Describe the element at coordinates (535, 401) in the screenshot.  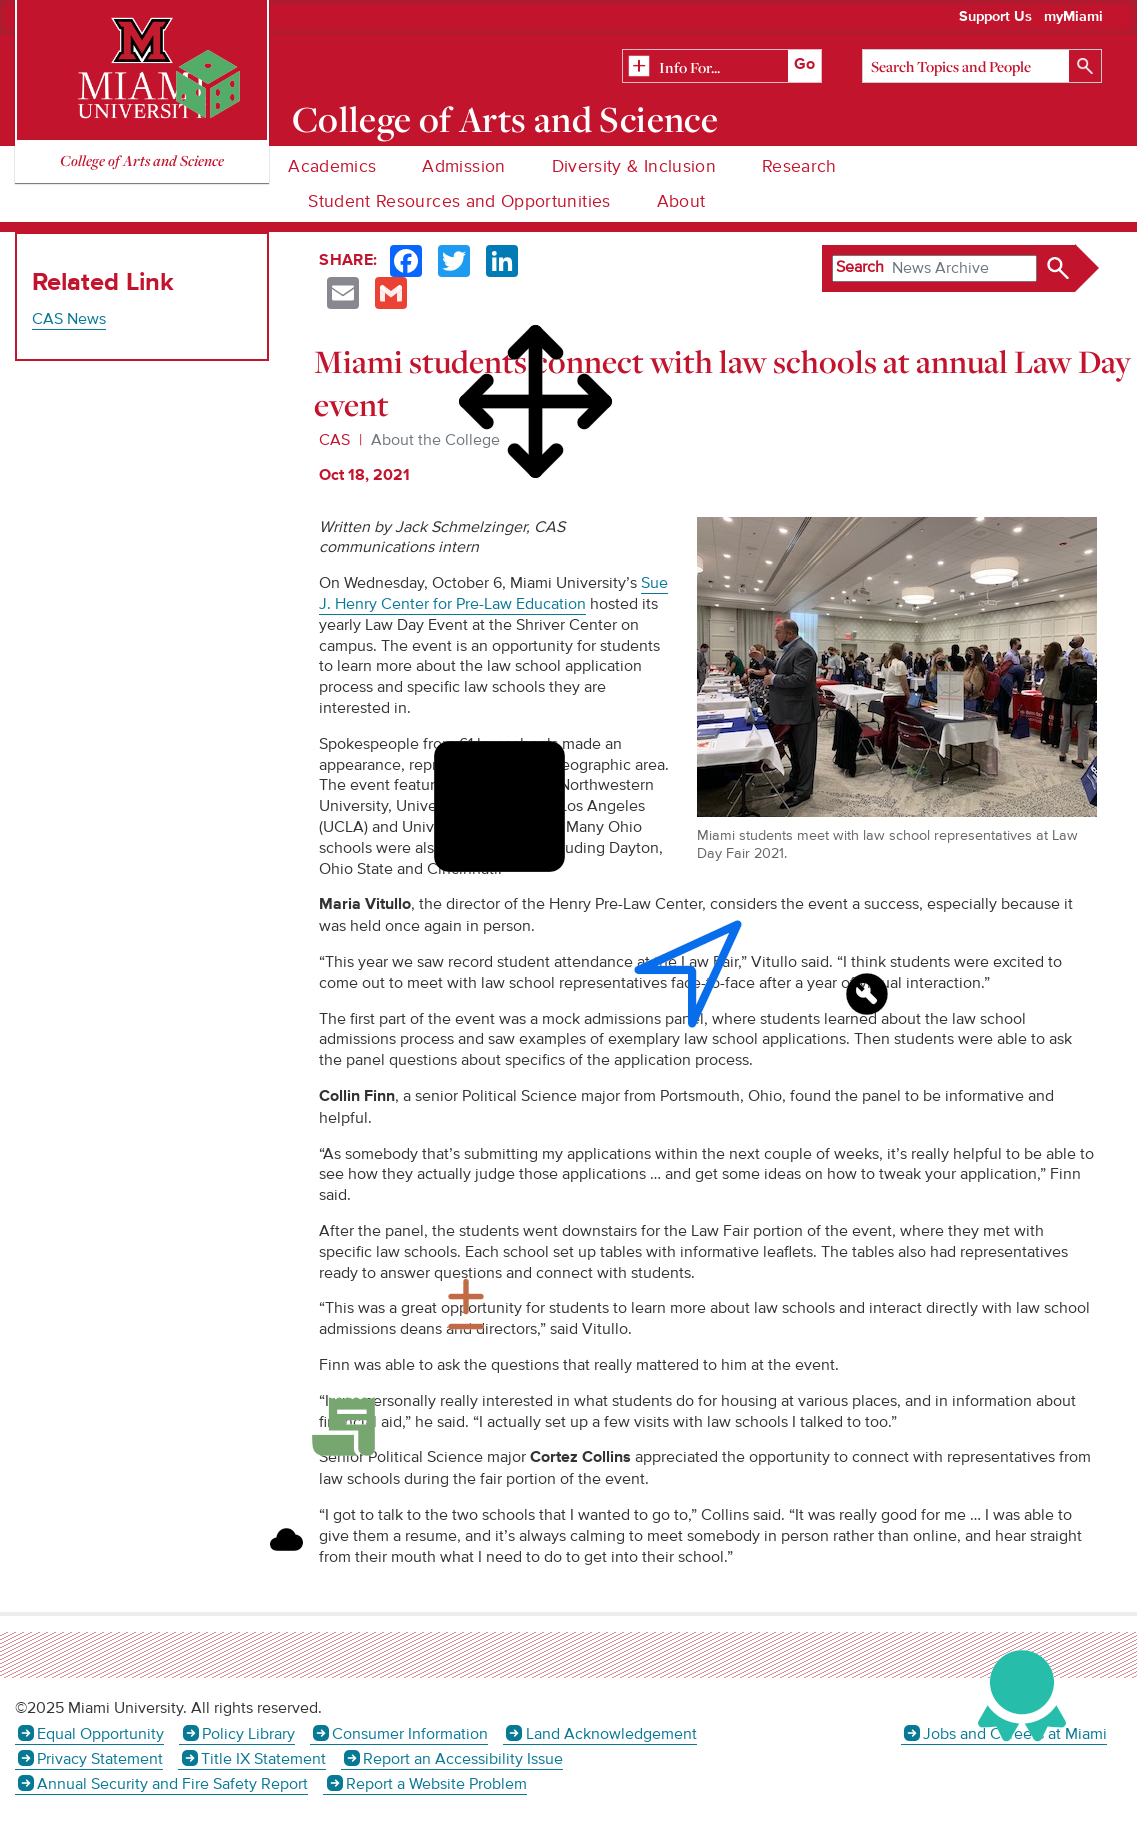
I see `move or reposition an element` at that location.